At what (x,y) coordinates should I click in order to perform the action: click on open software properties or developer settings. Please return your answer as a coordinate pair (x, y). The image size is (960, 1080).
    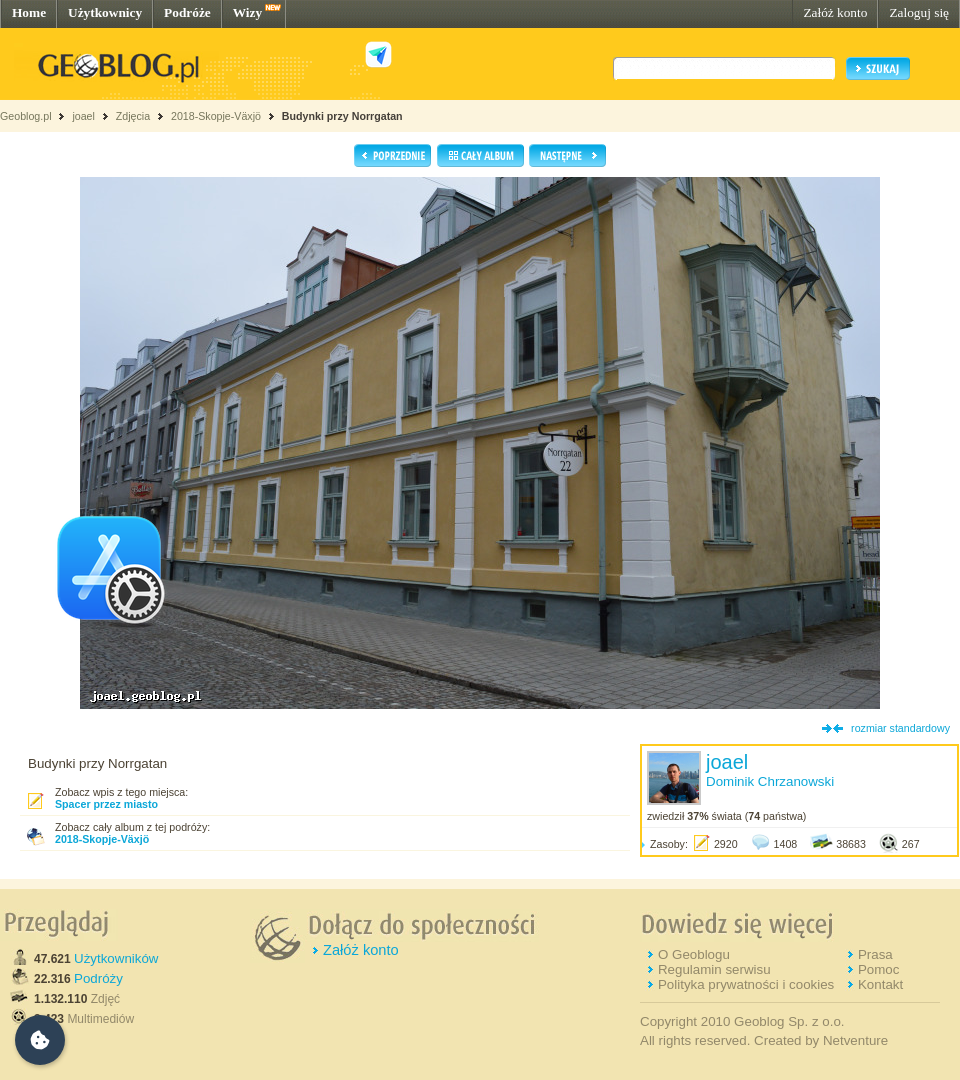
    Looking at the image, I should click on (109, 568).